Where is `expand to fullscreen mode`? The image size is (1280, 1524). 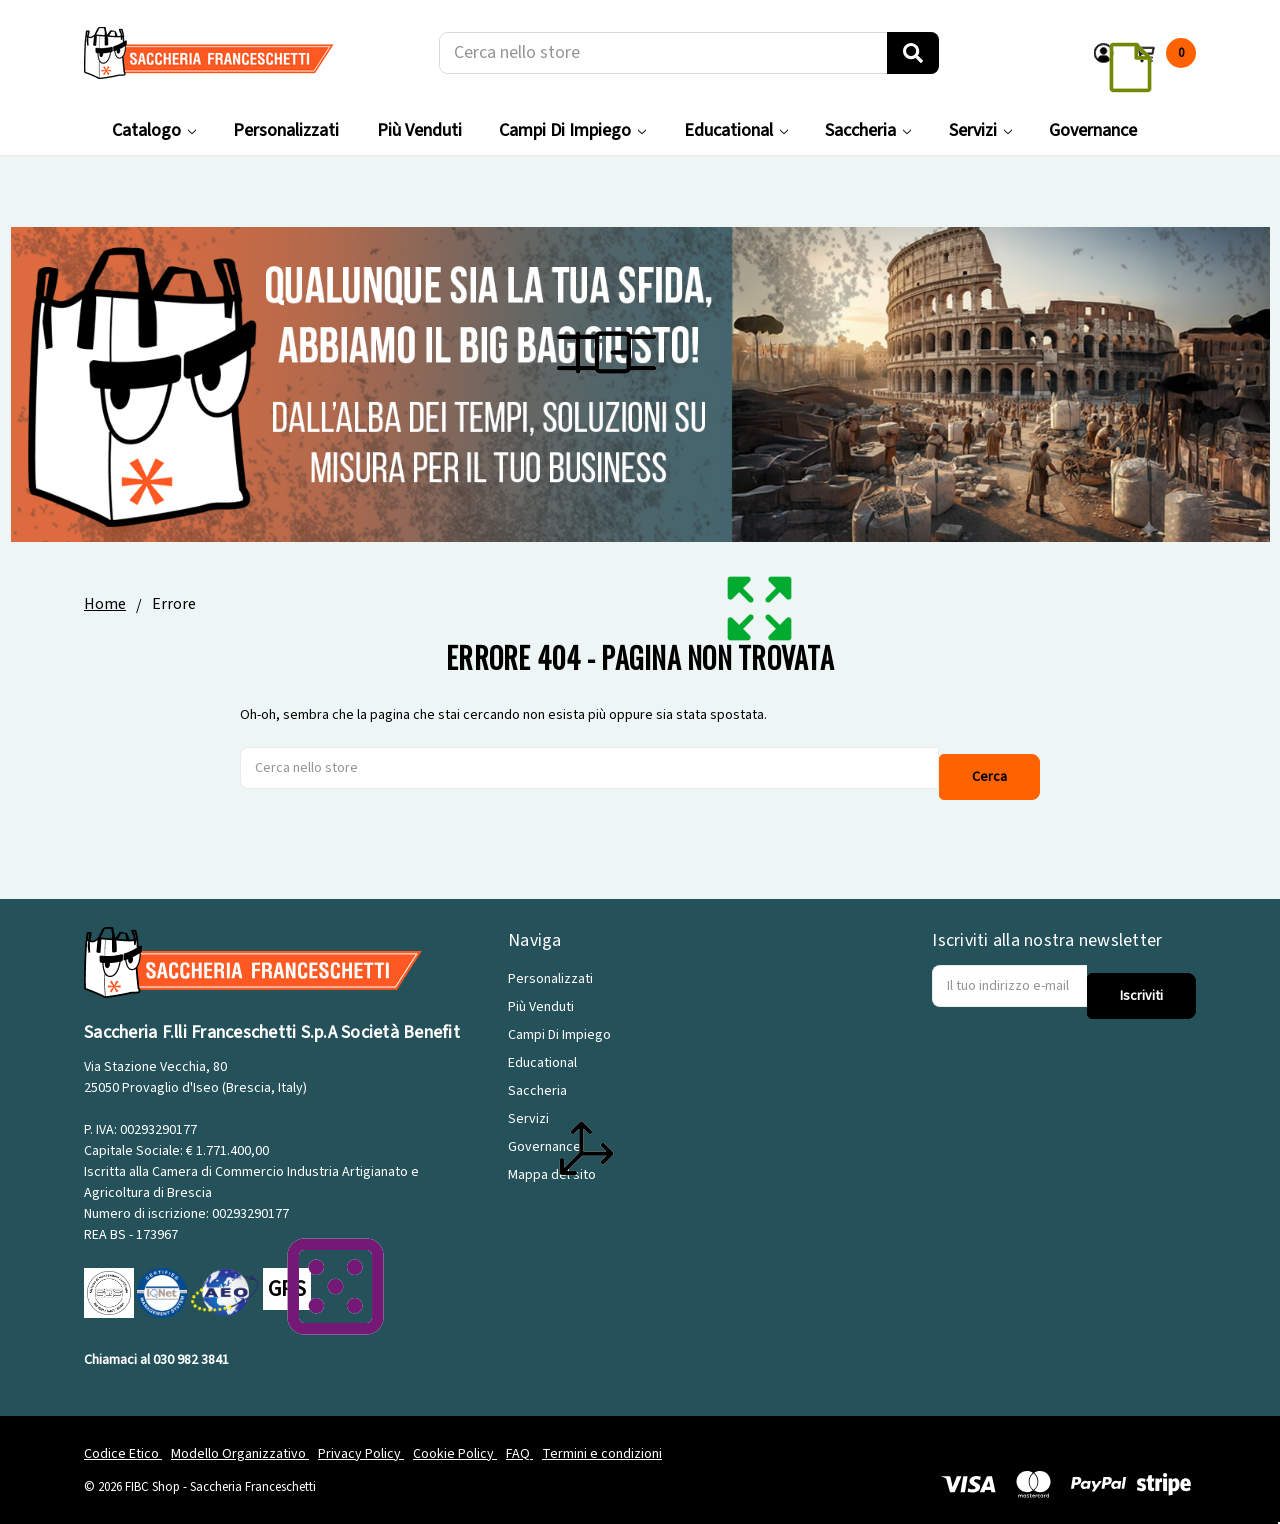
expand to fullscreen mode is located at coordinates (759, 608).